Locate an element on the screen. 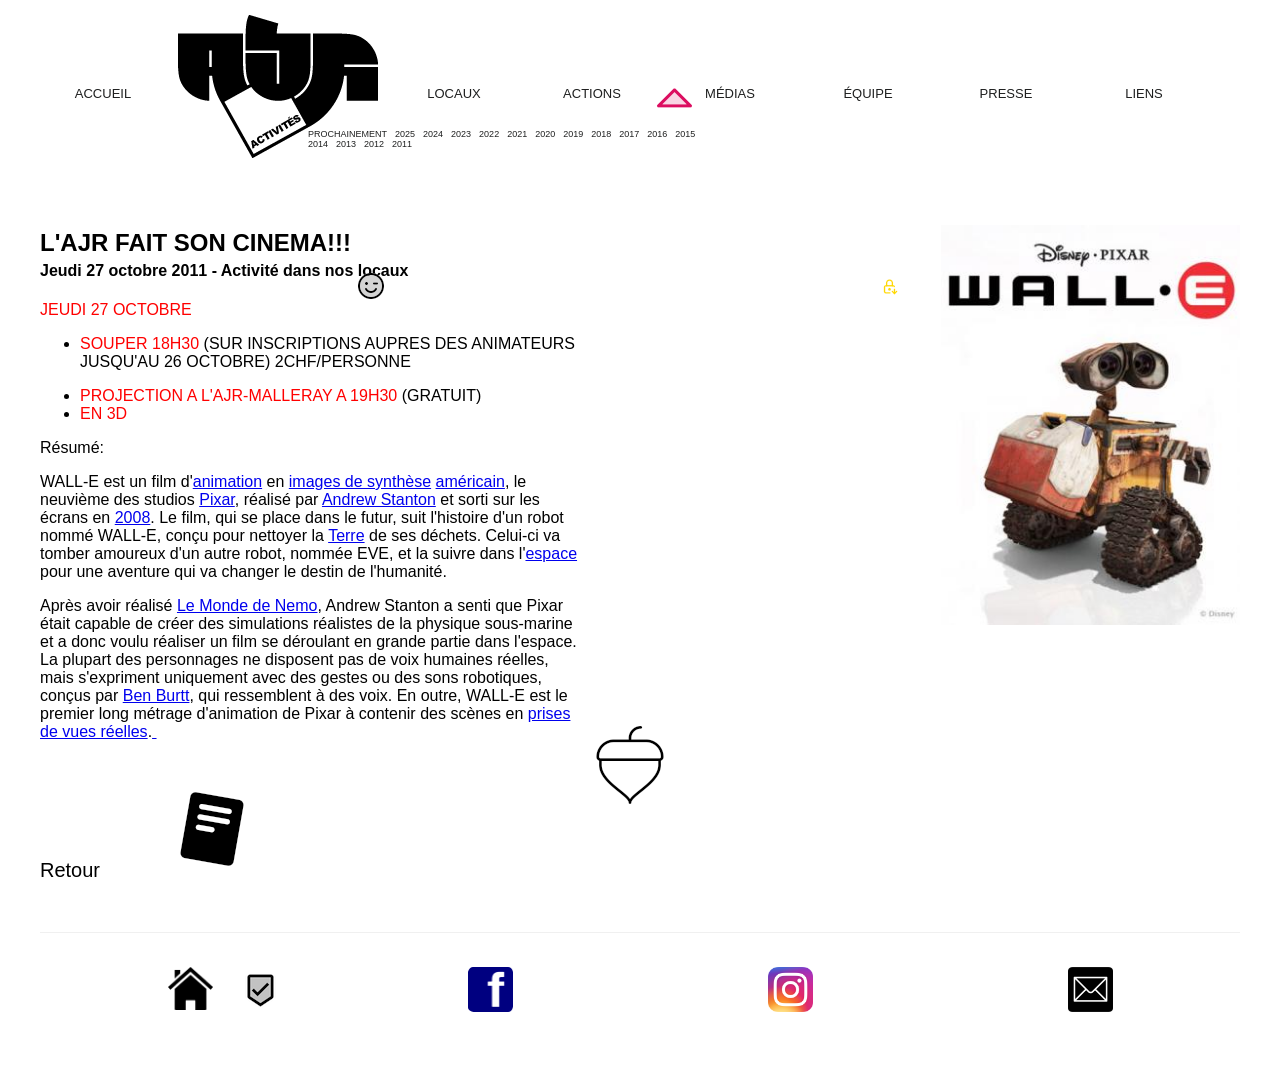  indicates a verified or visited location is located at coordinates (260, 990).